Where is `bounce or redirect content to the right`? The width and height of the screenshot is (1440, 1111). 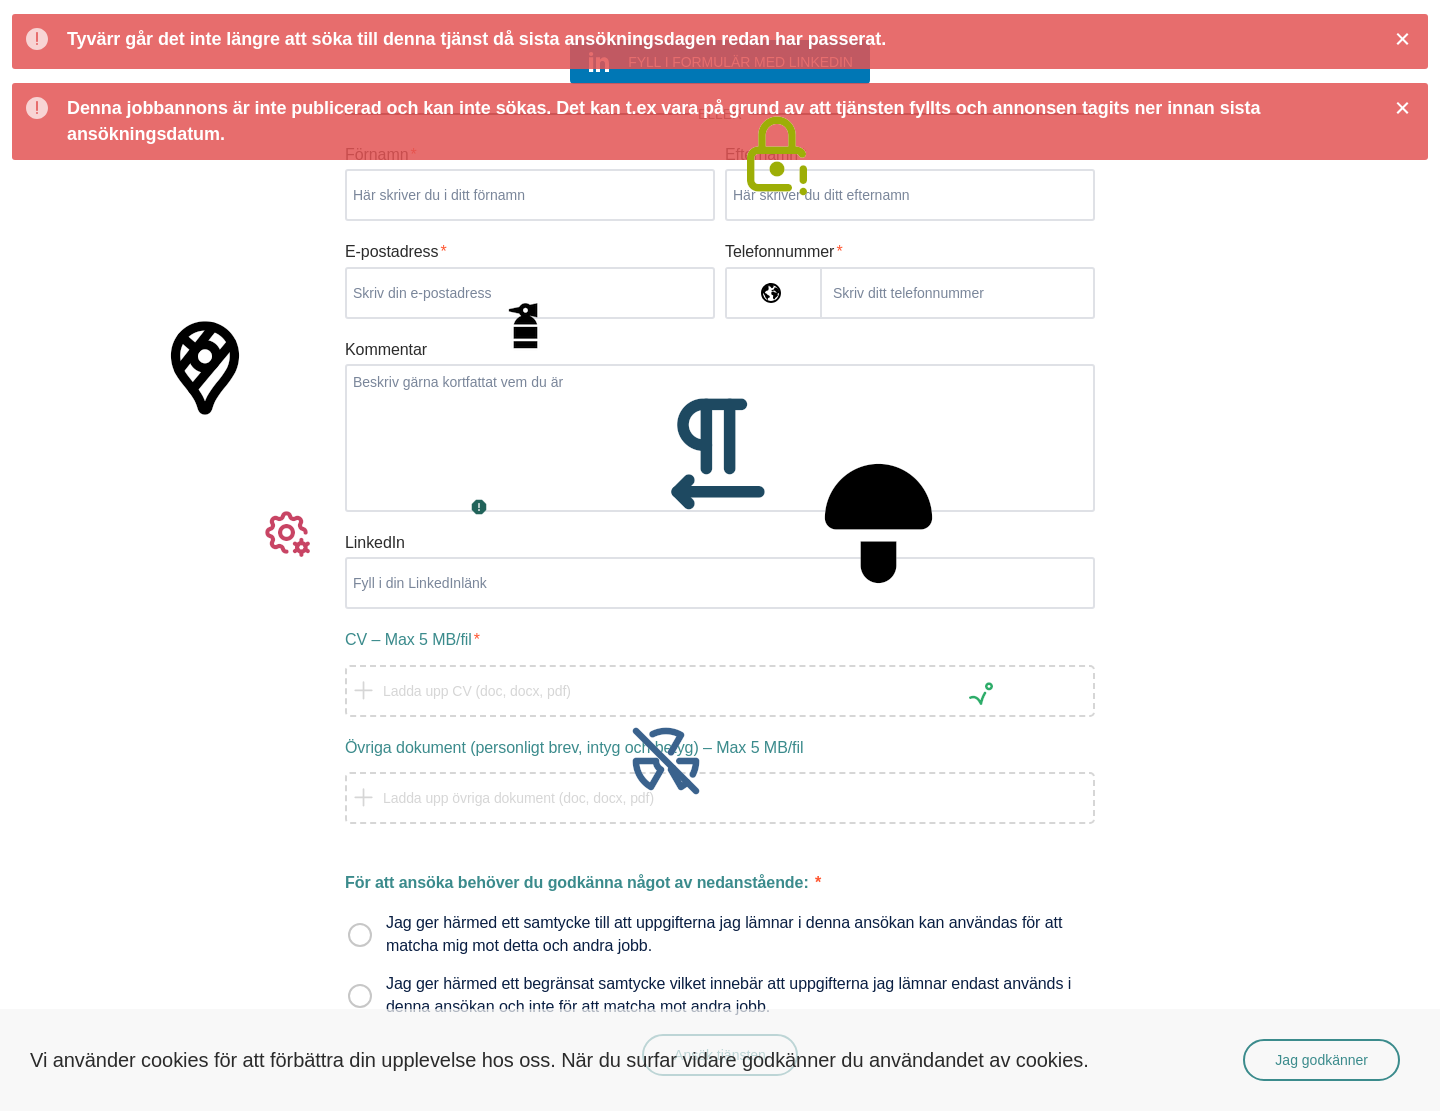 bounce or redirect content to the right is located at coordinates (981, 693).